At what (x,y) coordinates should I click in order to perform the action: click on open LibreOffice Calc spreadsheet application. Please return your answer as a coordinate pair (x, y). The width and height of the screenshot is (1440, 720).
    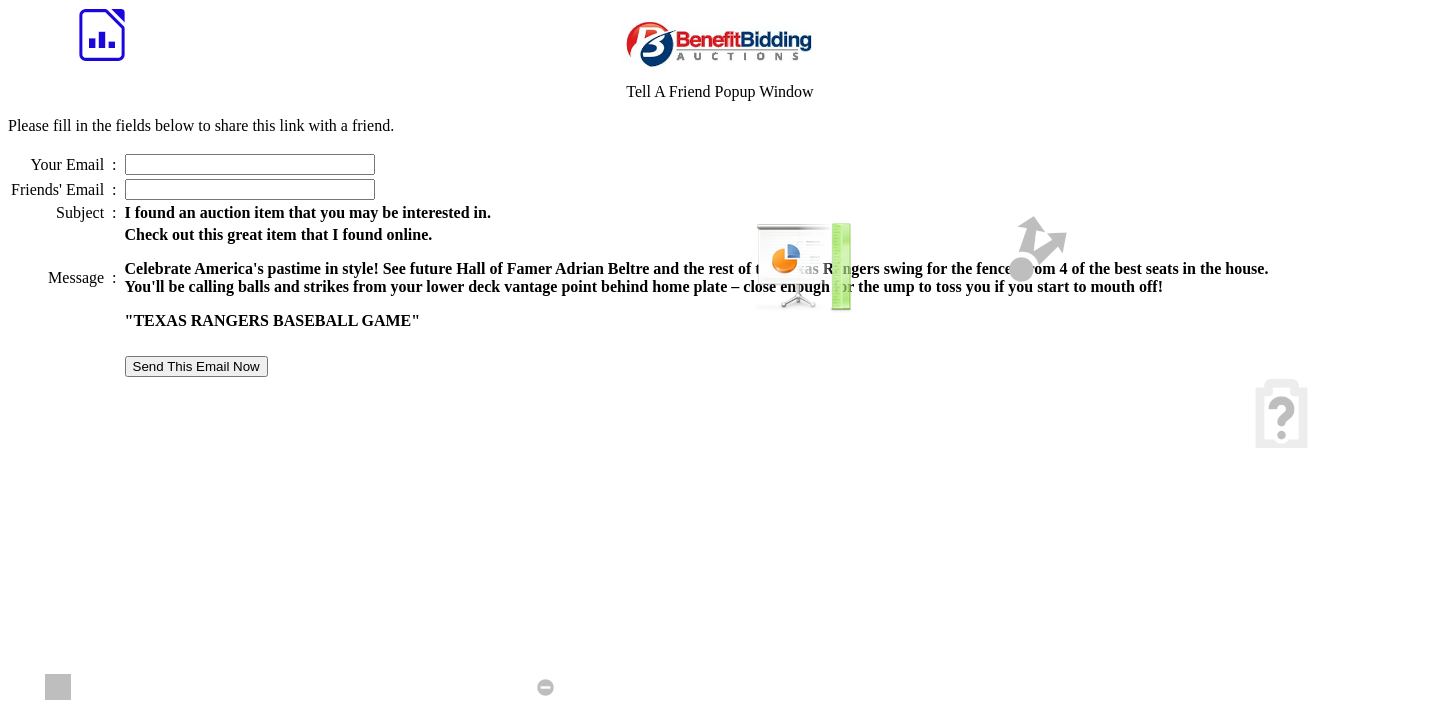
    Looking at the image, I should click on (102, 35).